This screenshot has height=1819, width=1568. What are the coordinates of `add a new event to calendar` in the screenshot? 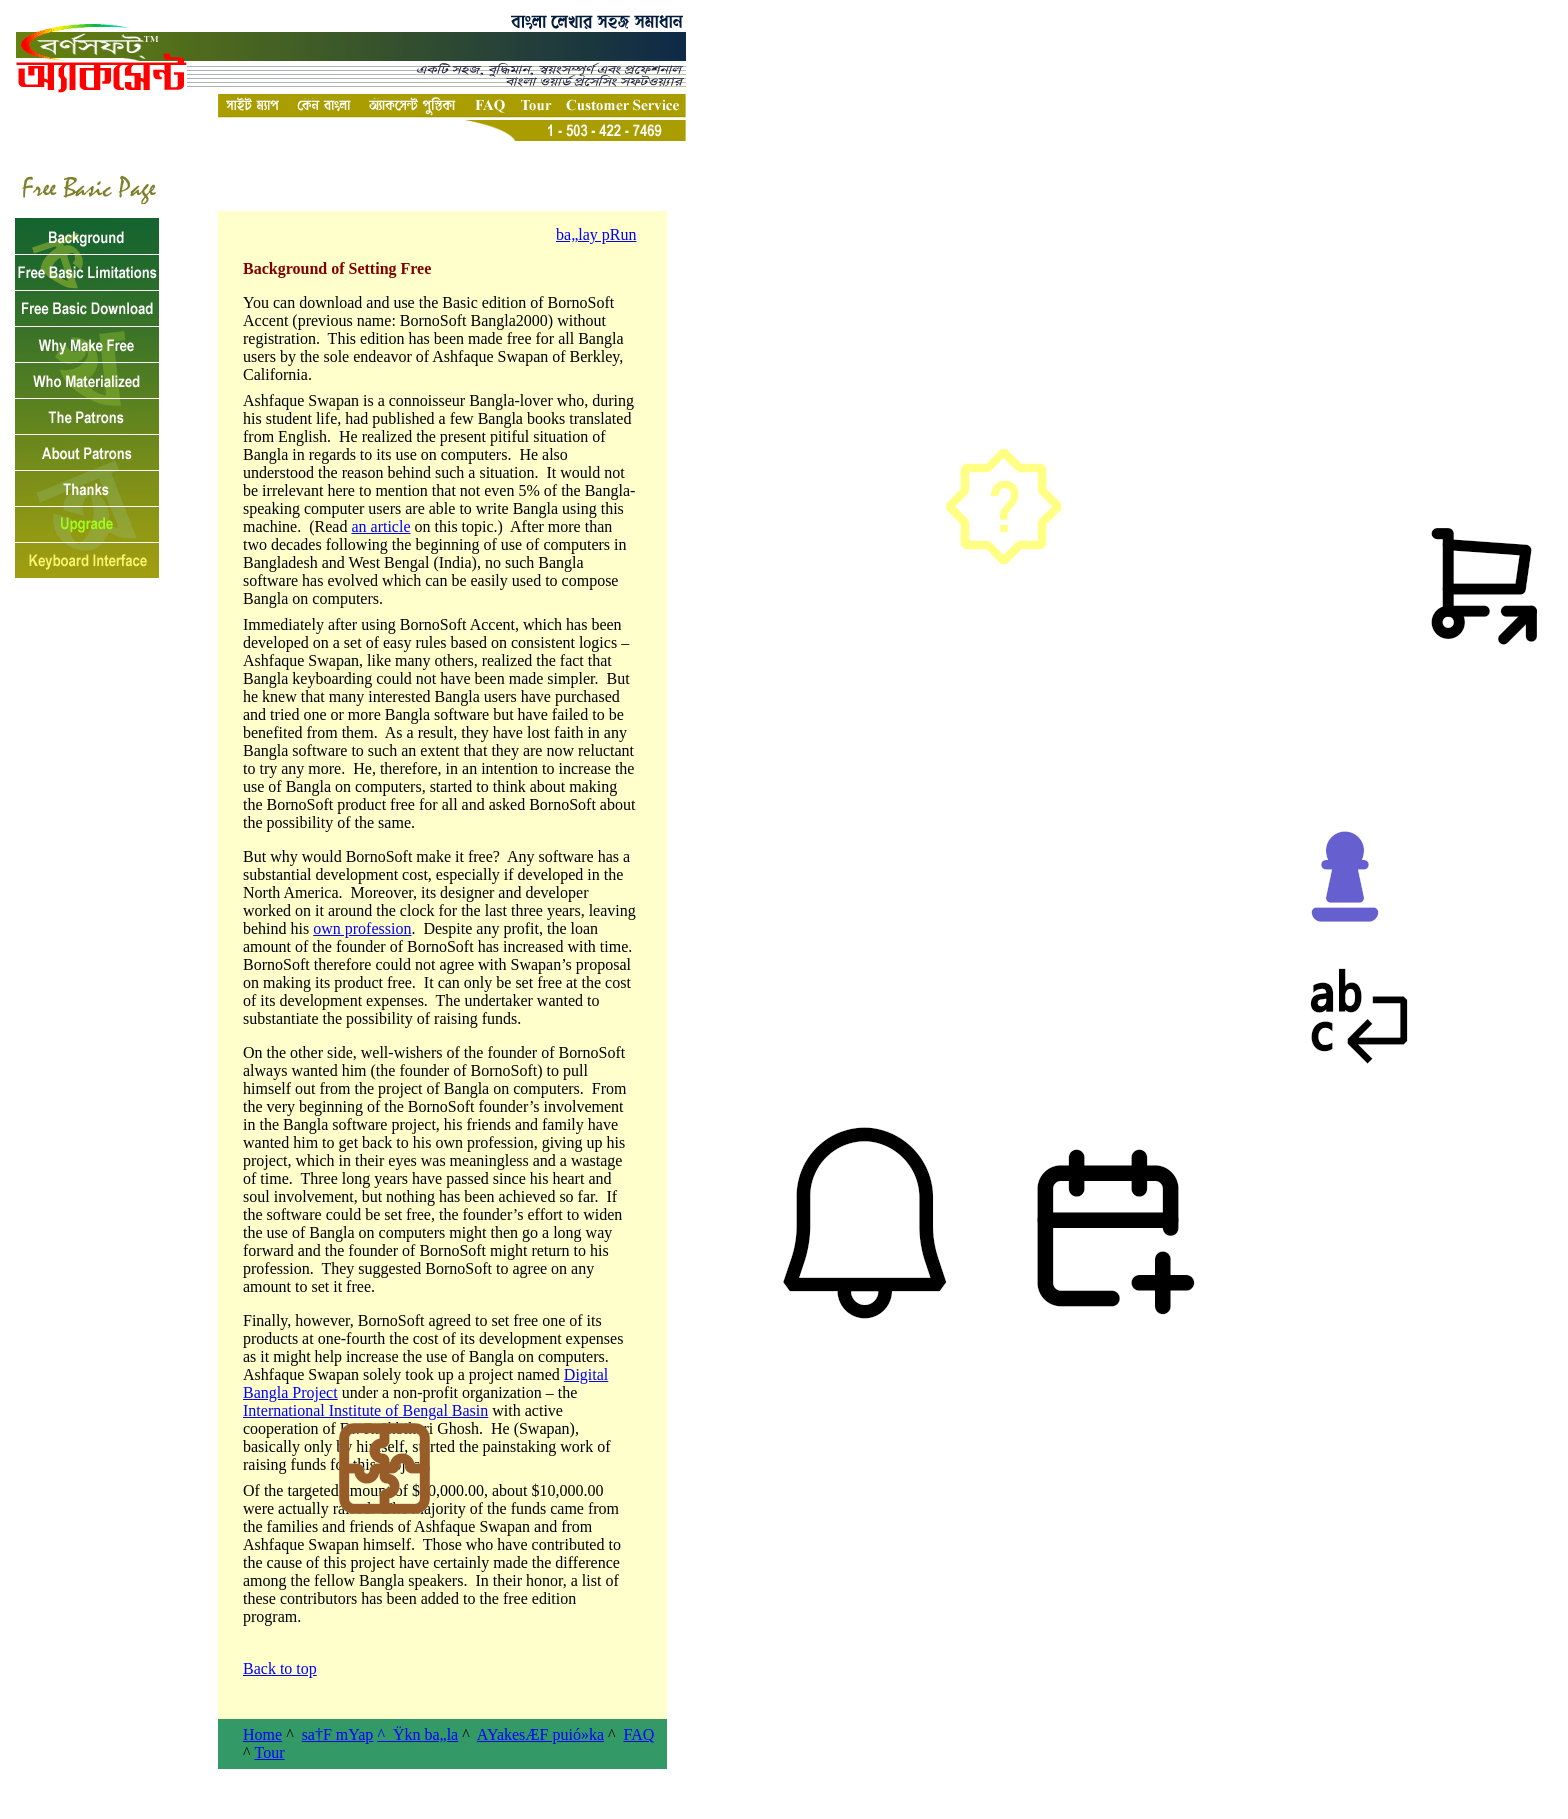 It's located at (1108, 1228).